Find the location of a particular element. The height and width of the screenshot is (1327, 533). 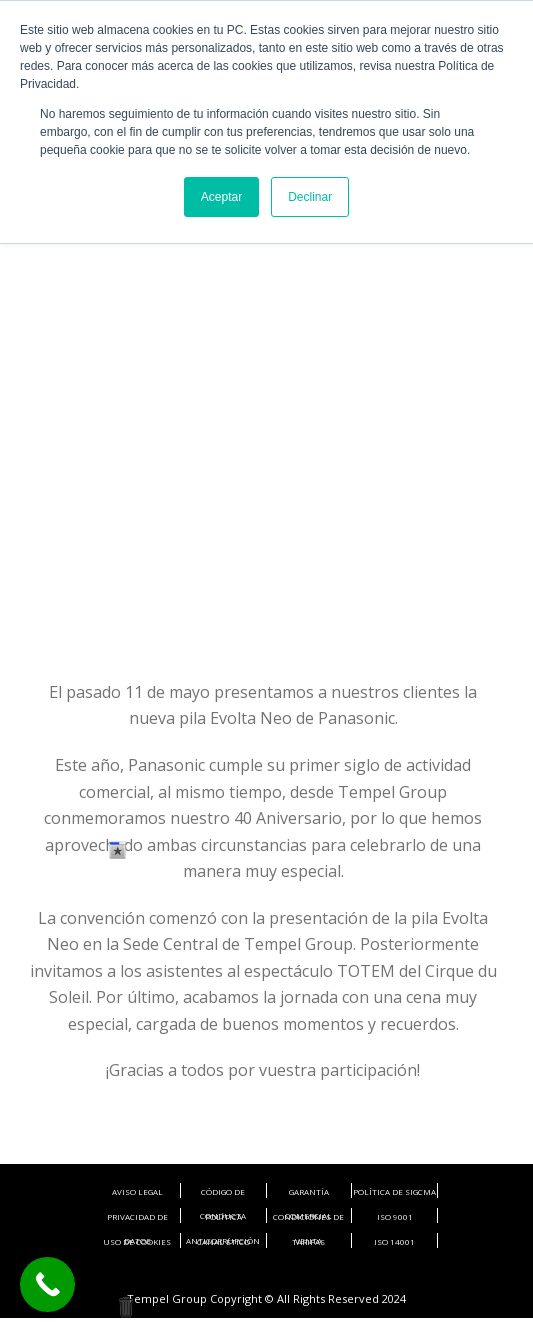

access favorited items in your media library is located at coordinates (118, 850).